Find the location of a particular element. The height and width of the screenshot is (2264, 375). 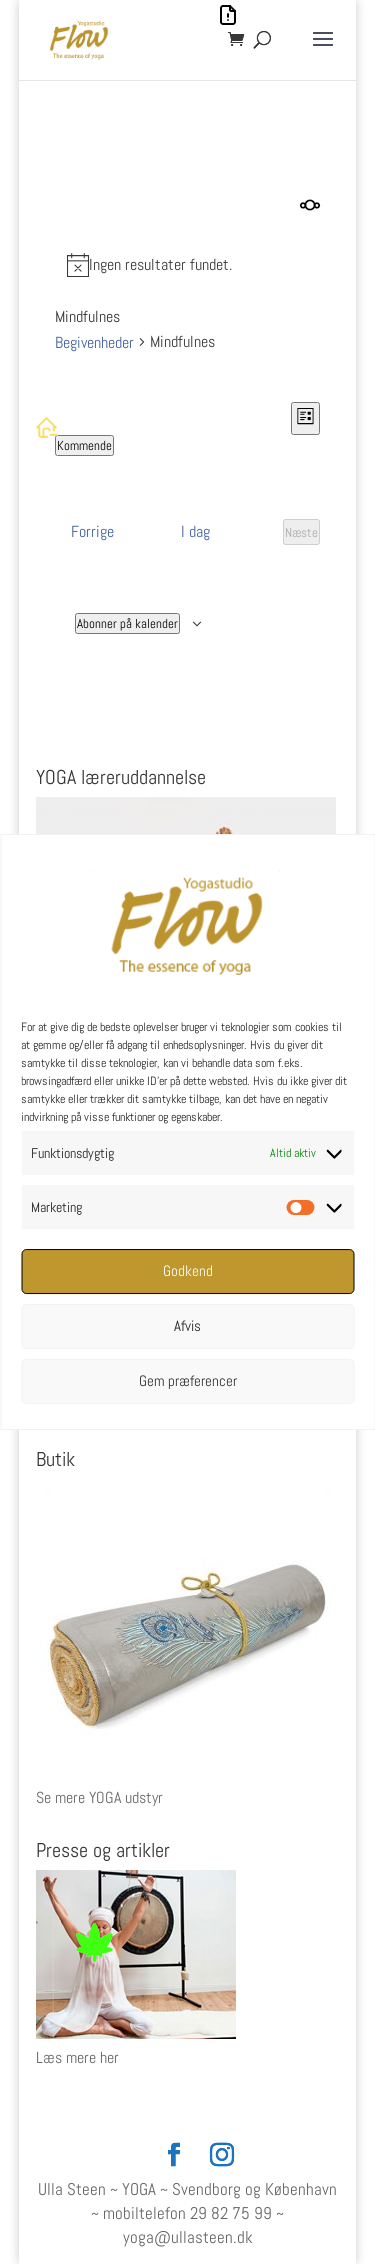

indicates cannabis-related products or content is located at coordinates (94, 1942).